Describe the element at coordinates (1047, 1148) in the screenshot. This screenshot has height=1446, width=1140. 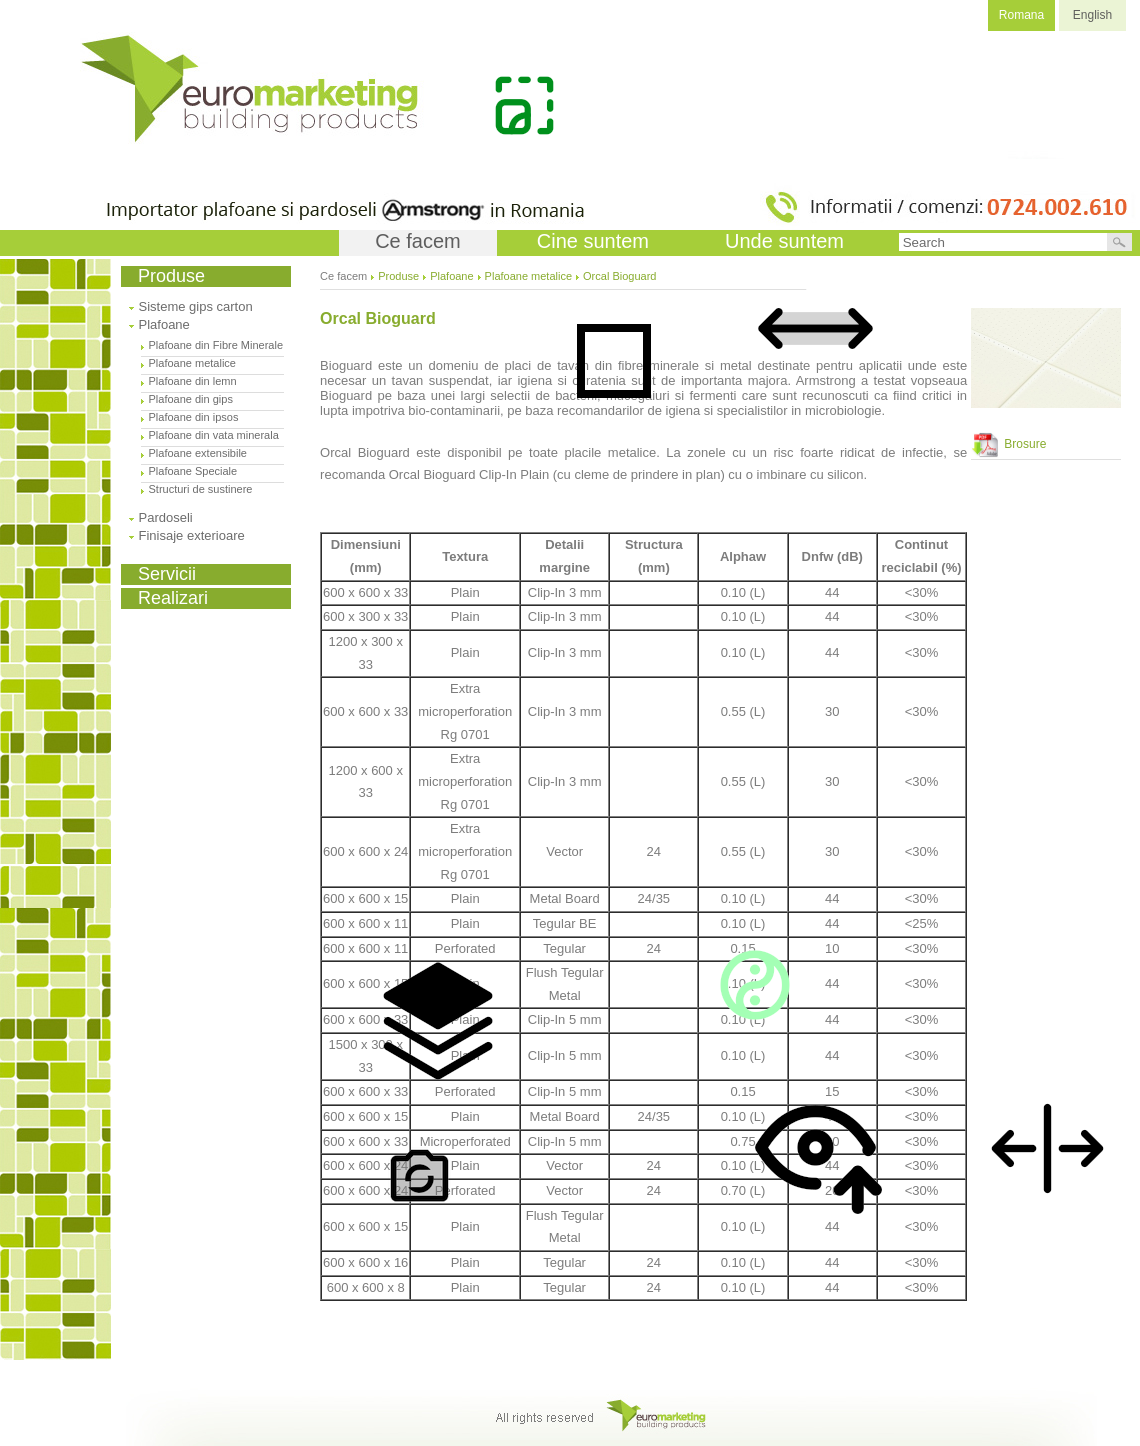
I see `expand content horizontally` at that location.